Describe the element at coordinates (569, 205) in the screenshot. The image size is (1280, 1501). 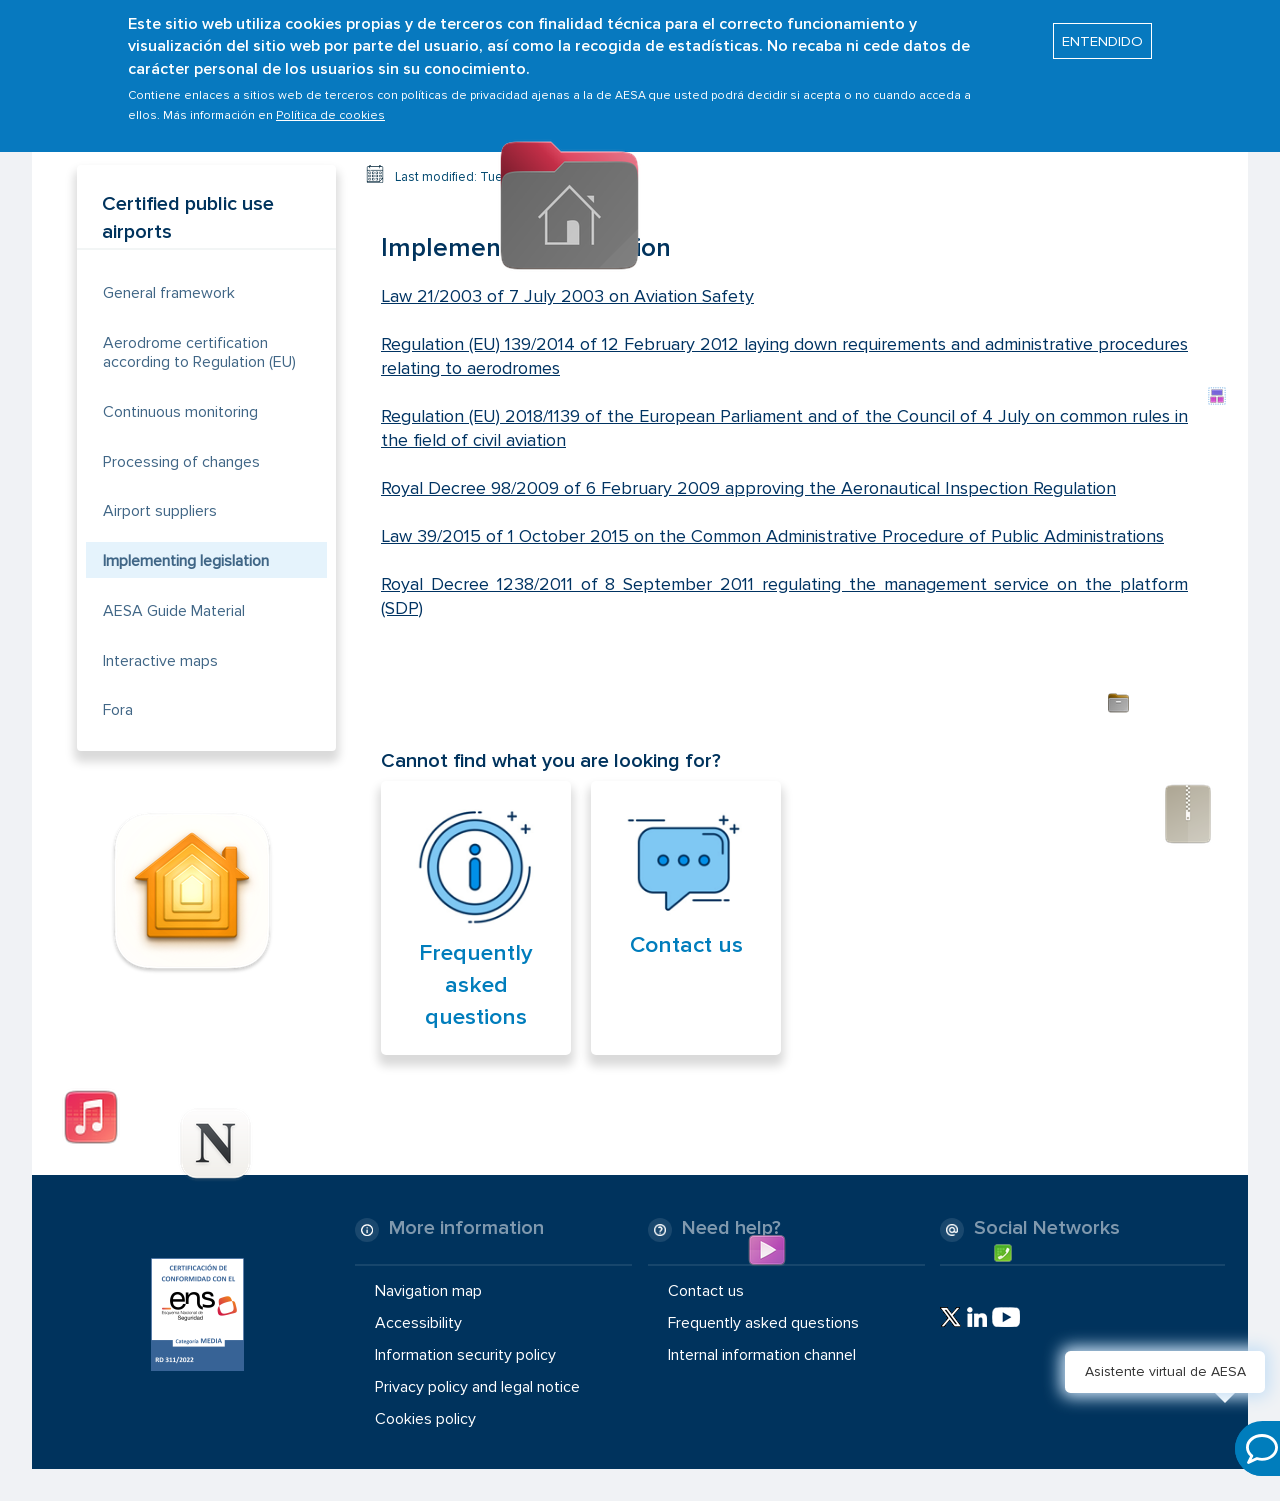
I see `access your home folder` at that location.